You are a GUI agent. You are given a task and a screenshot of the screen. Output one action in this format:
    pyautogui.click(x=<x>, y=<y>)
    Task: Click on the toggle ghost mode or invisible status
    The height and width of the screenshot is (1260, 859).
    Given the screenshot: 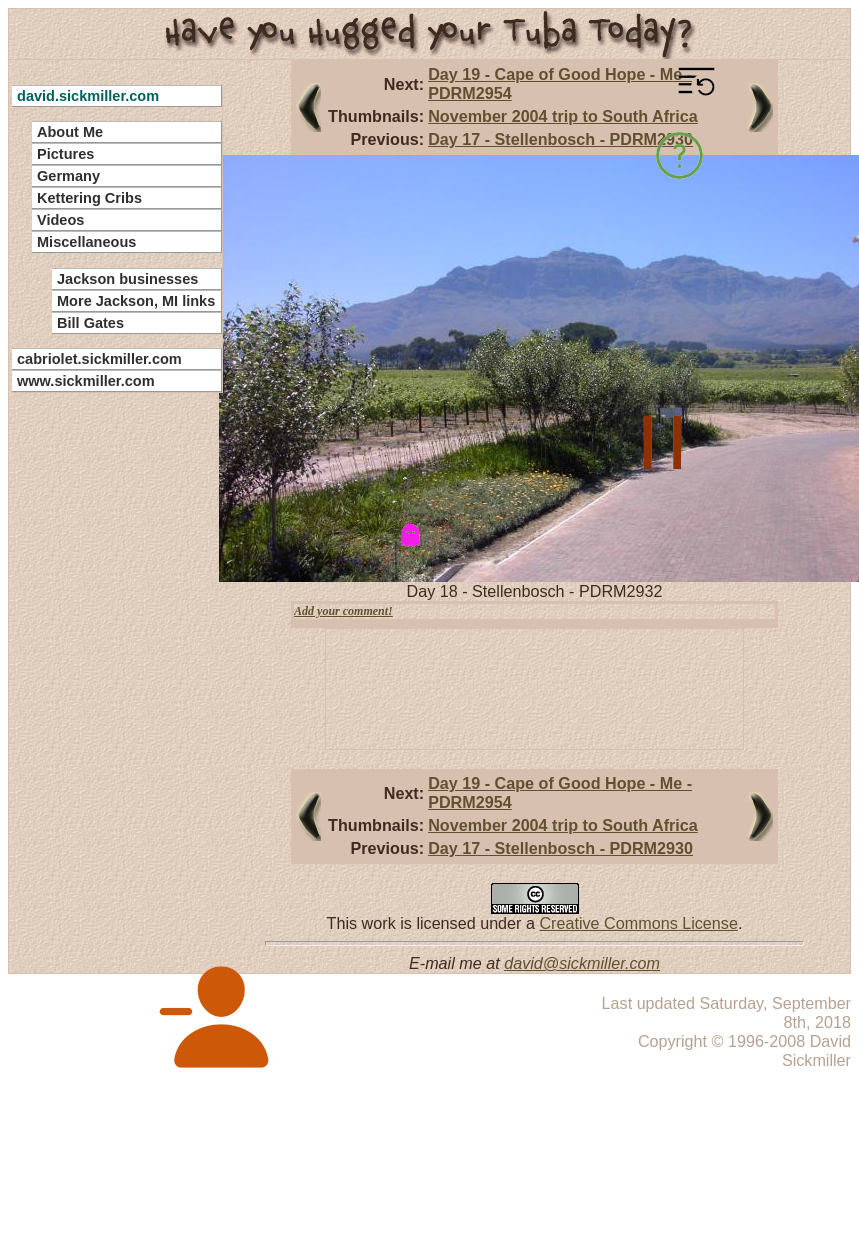 What is the action you would take?
    pyautogui.click(x=410, y=535)
    